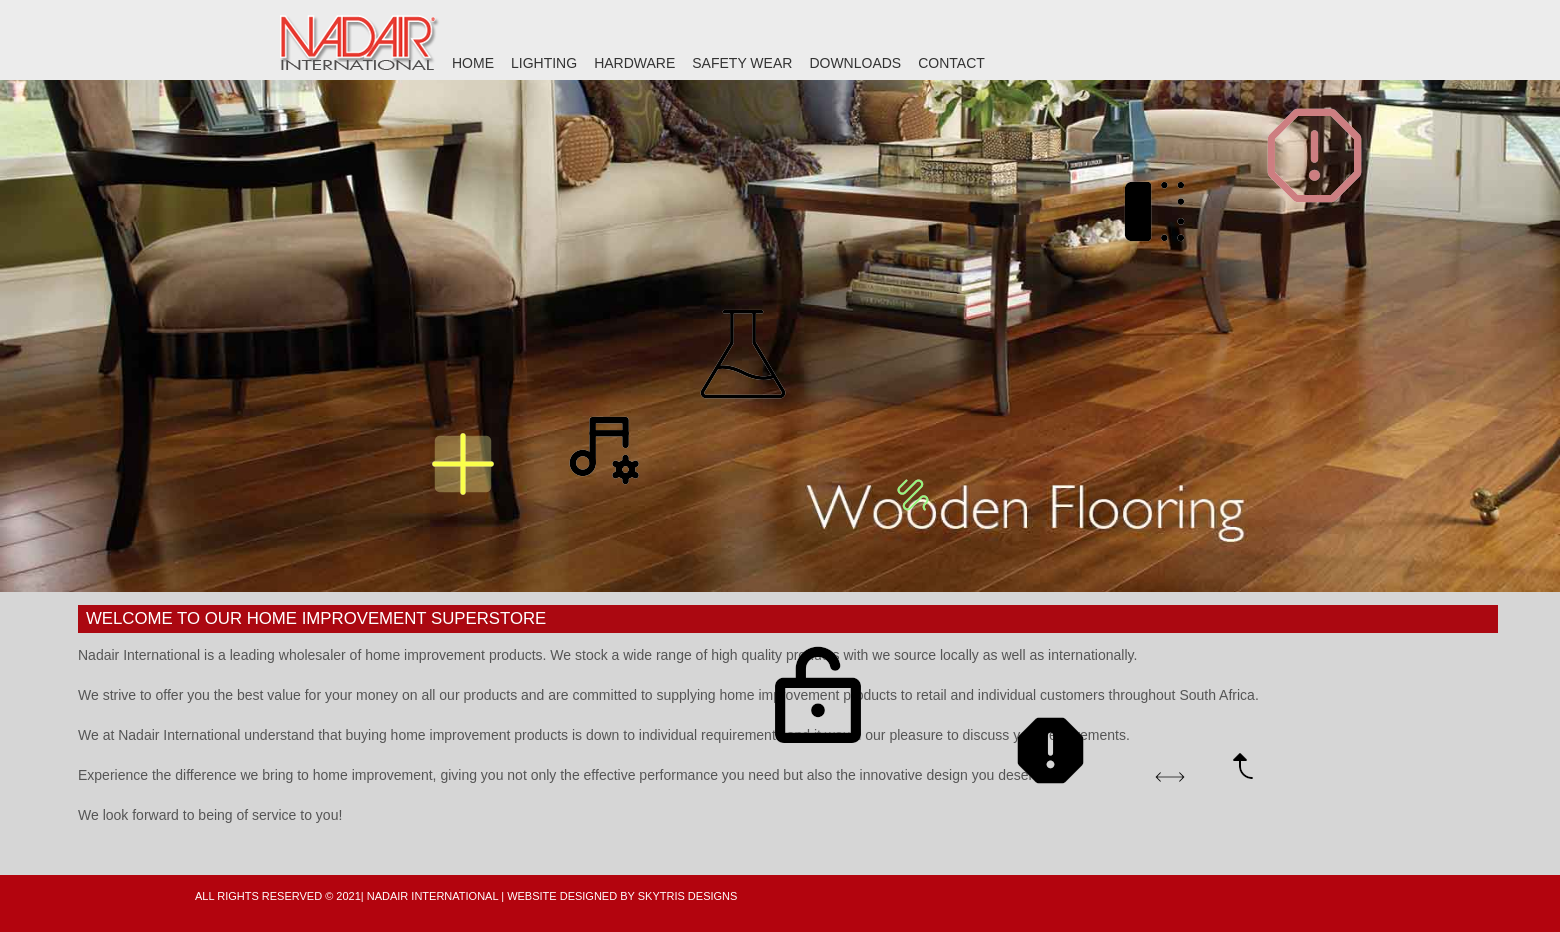 This screenshot has width=1560, height=932. What do you see at coordinates (463, 464) in the screenshot?
I see `add a new item` at bounding box center [463, 464].